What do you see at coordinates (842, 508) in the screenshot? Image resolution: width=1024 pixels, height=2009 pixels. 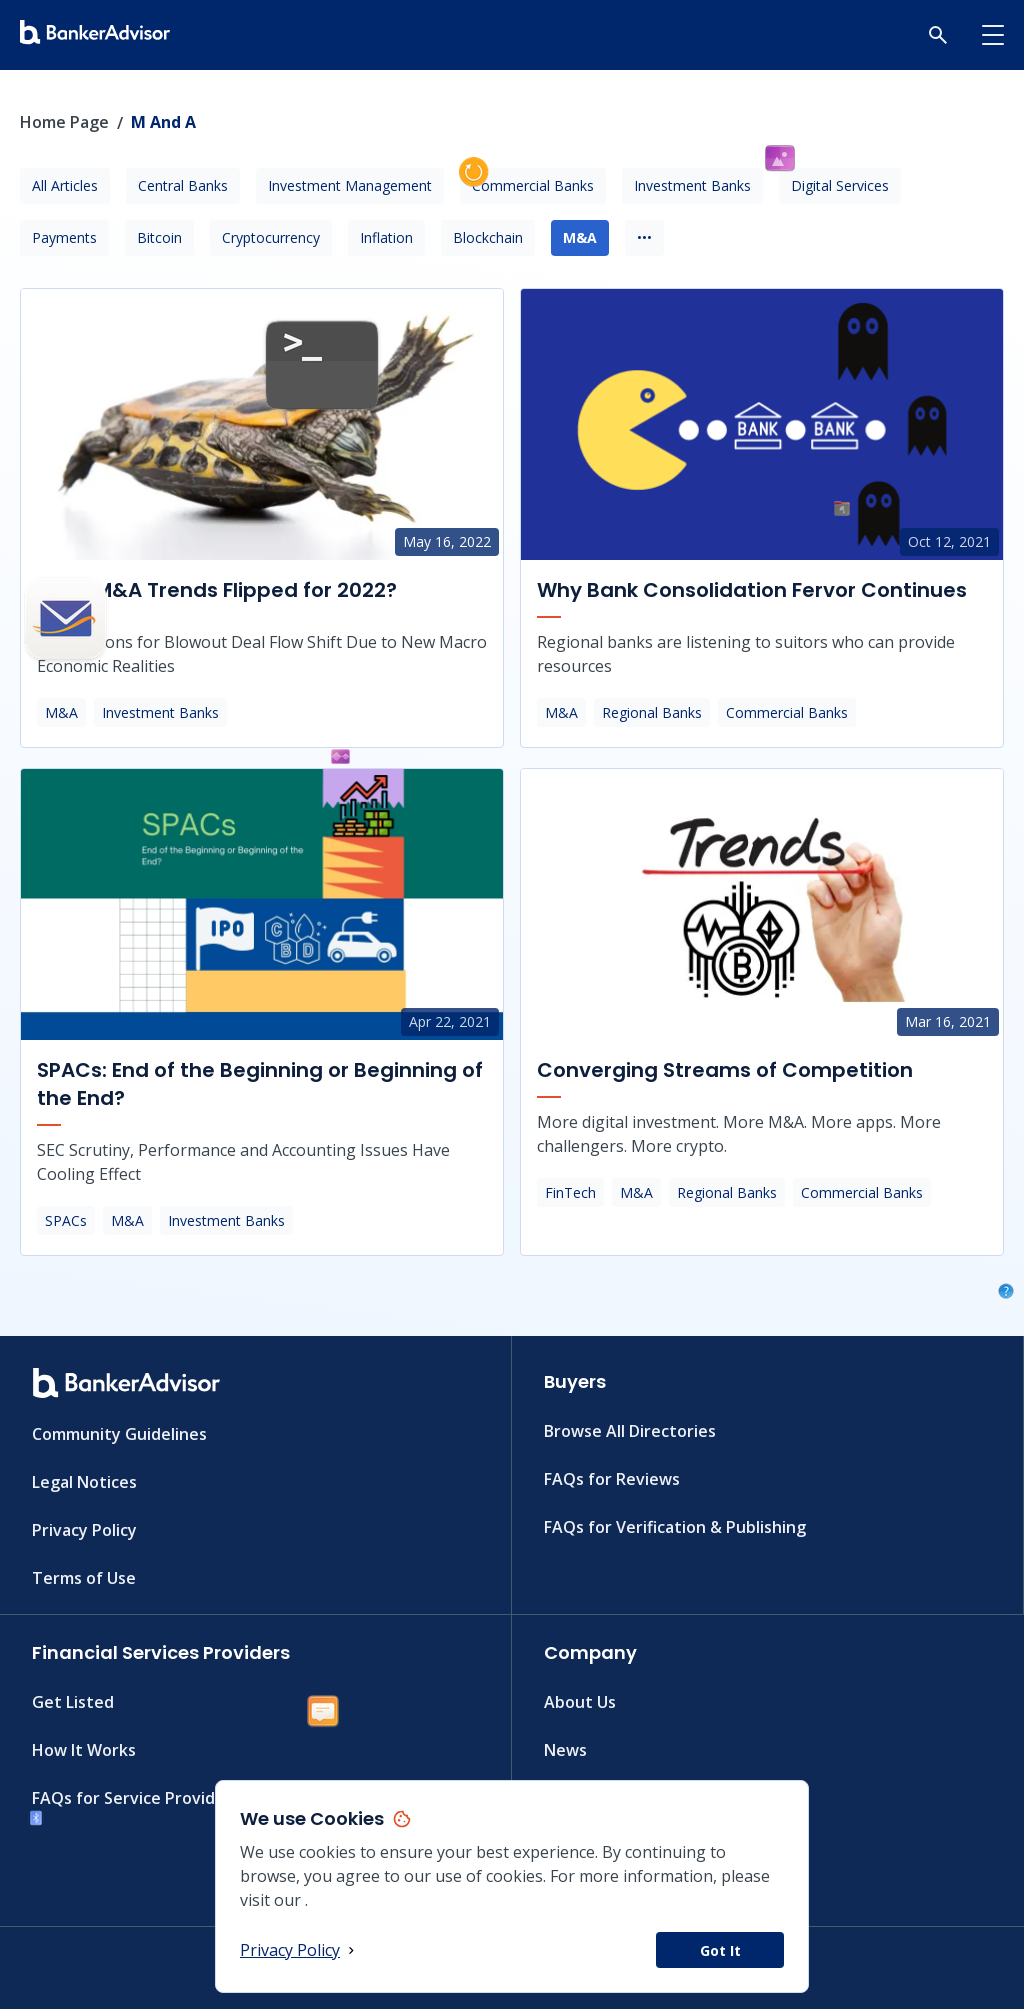 I see `open insync cloud sync folder` at bounding box center [842, 508].